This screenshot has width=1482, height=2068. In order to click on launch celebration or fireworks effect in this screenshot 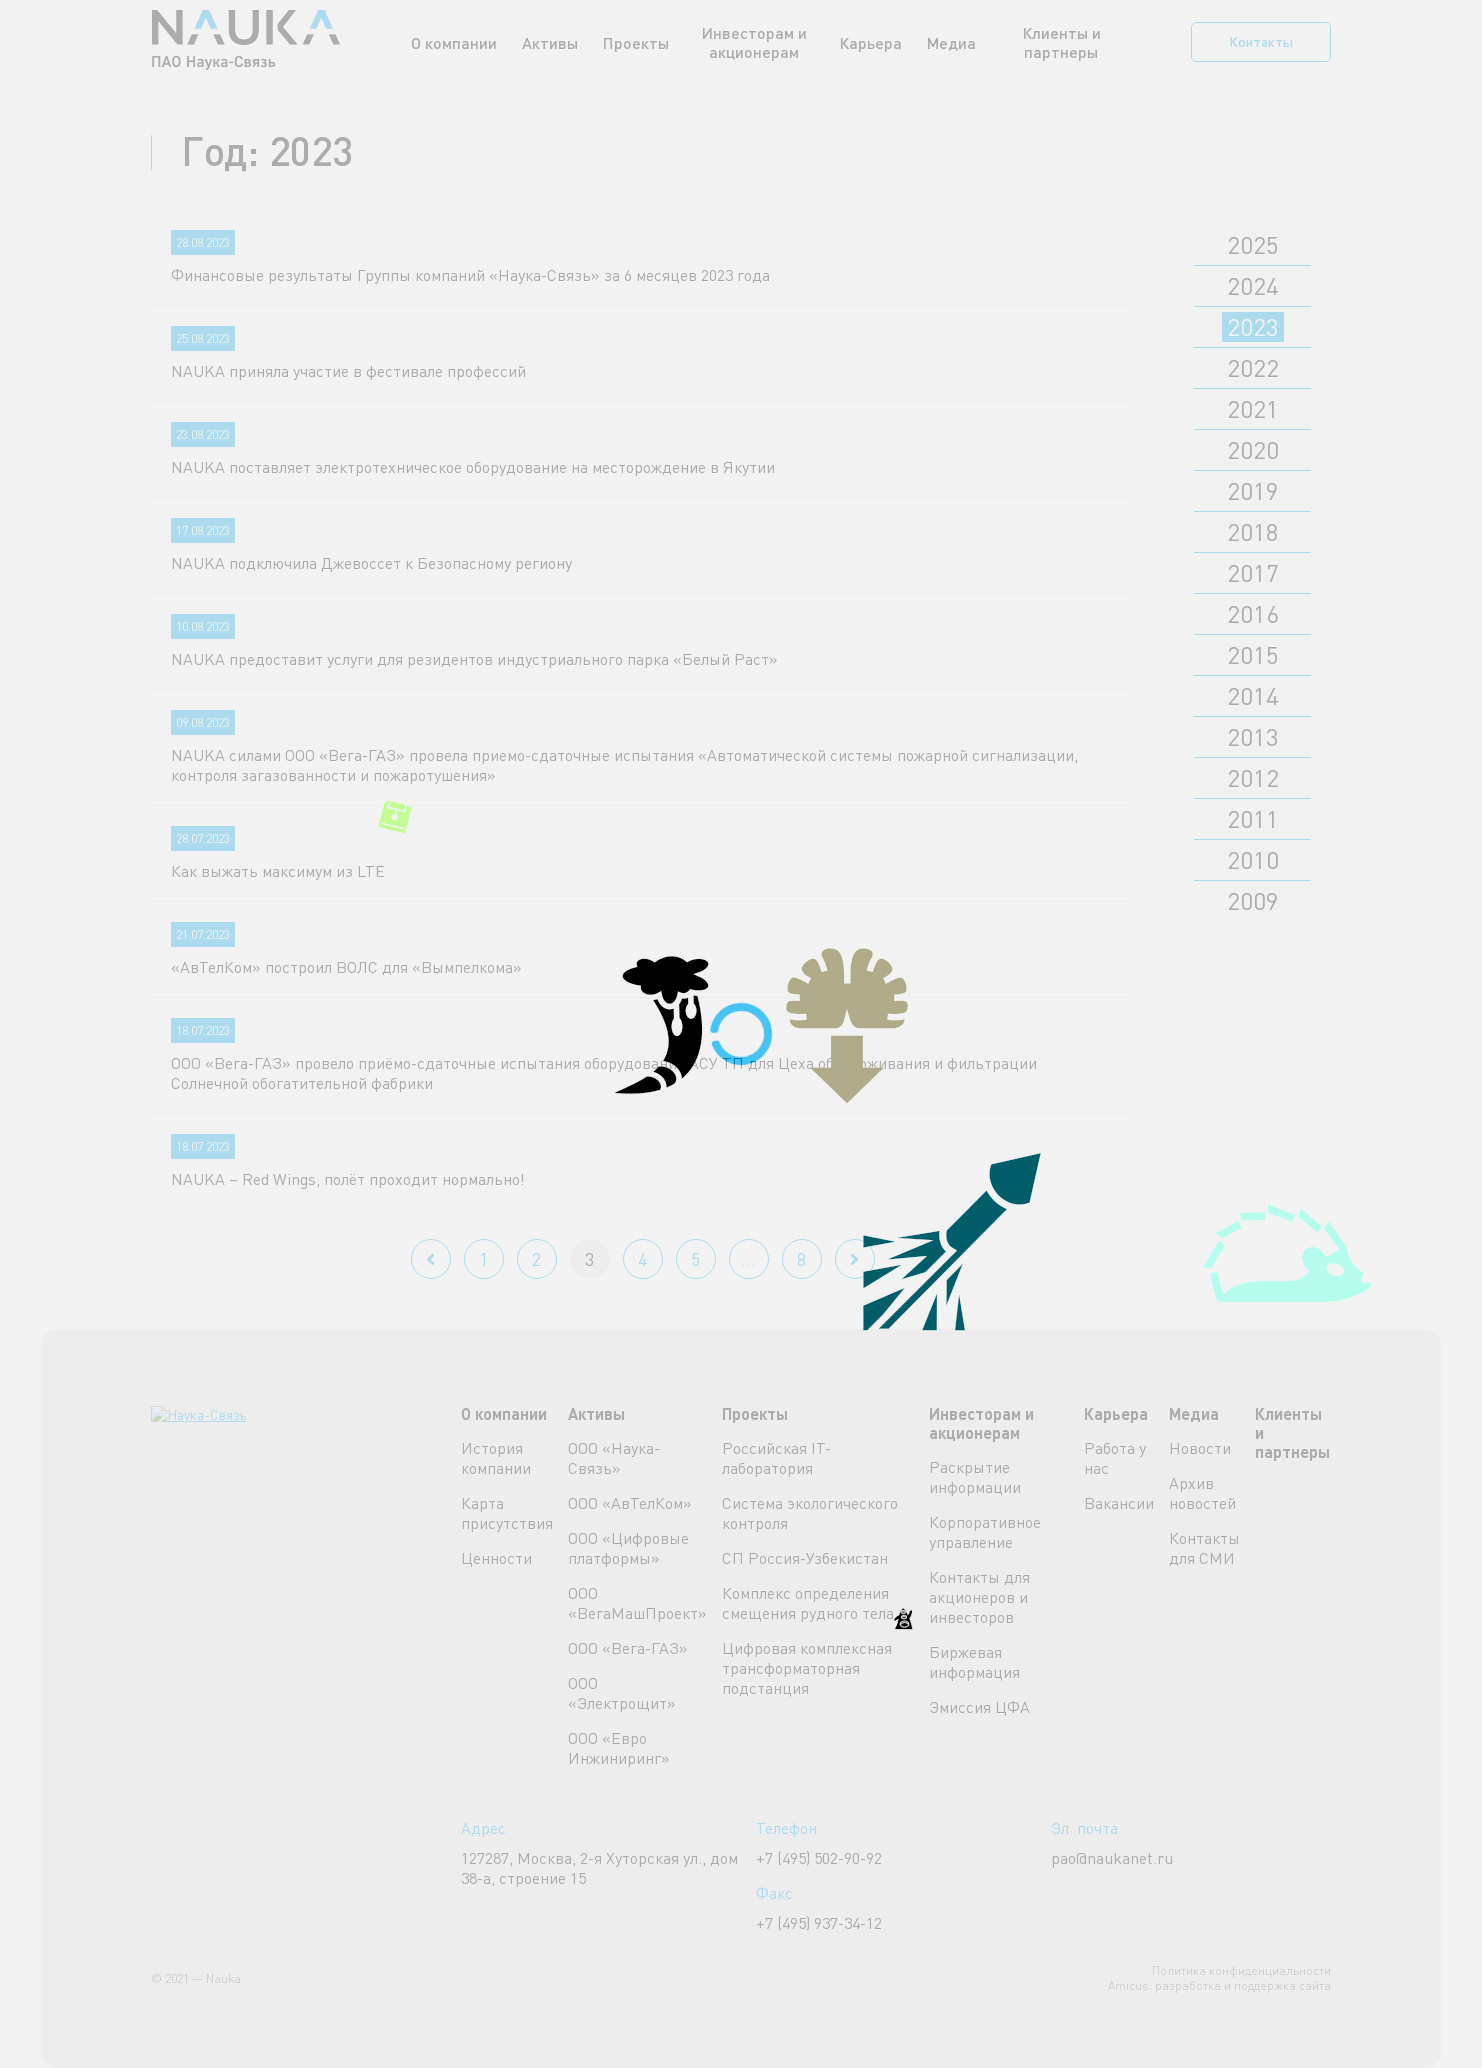, I will do `click(953, 1239)`.